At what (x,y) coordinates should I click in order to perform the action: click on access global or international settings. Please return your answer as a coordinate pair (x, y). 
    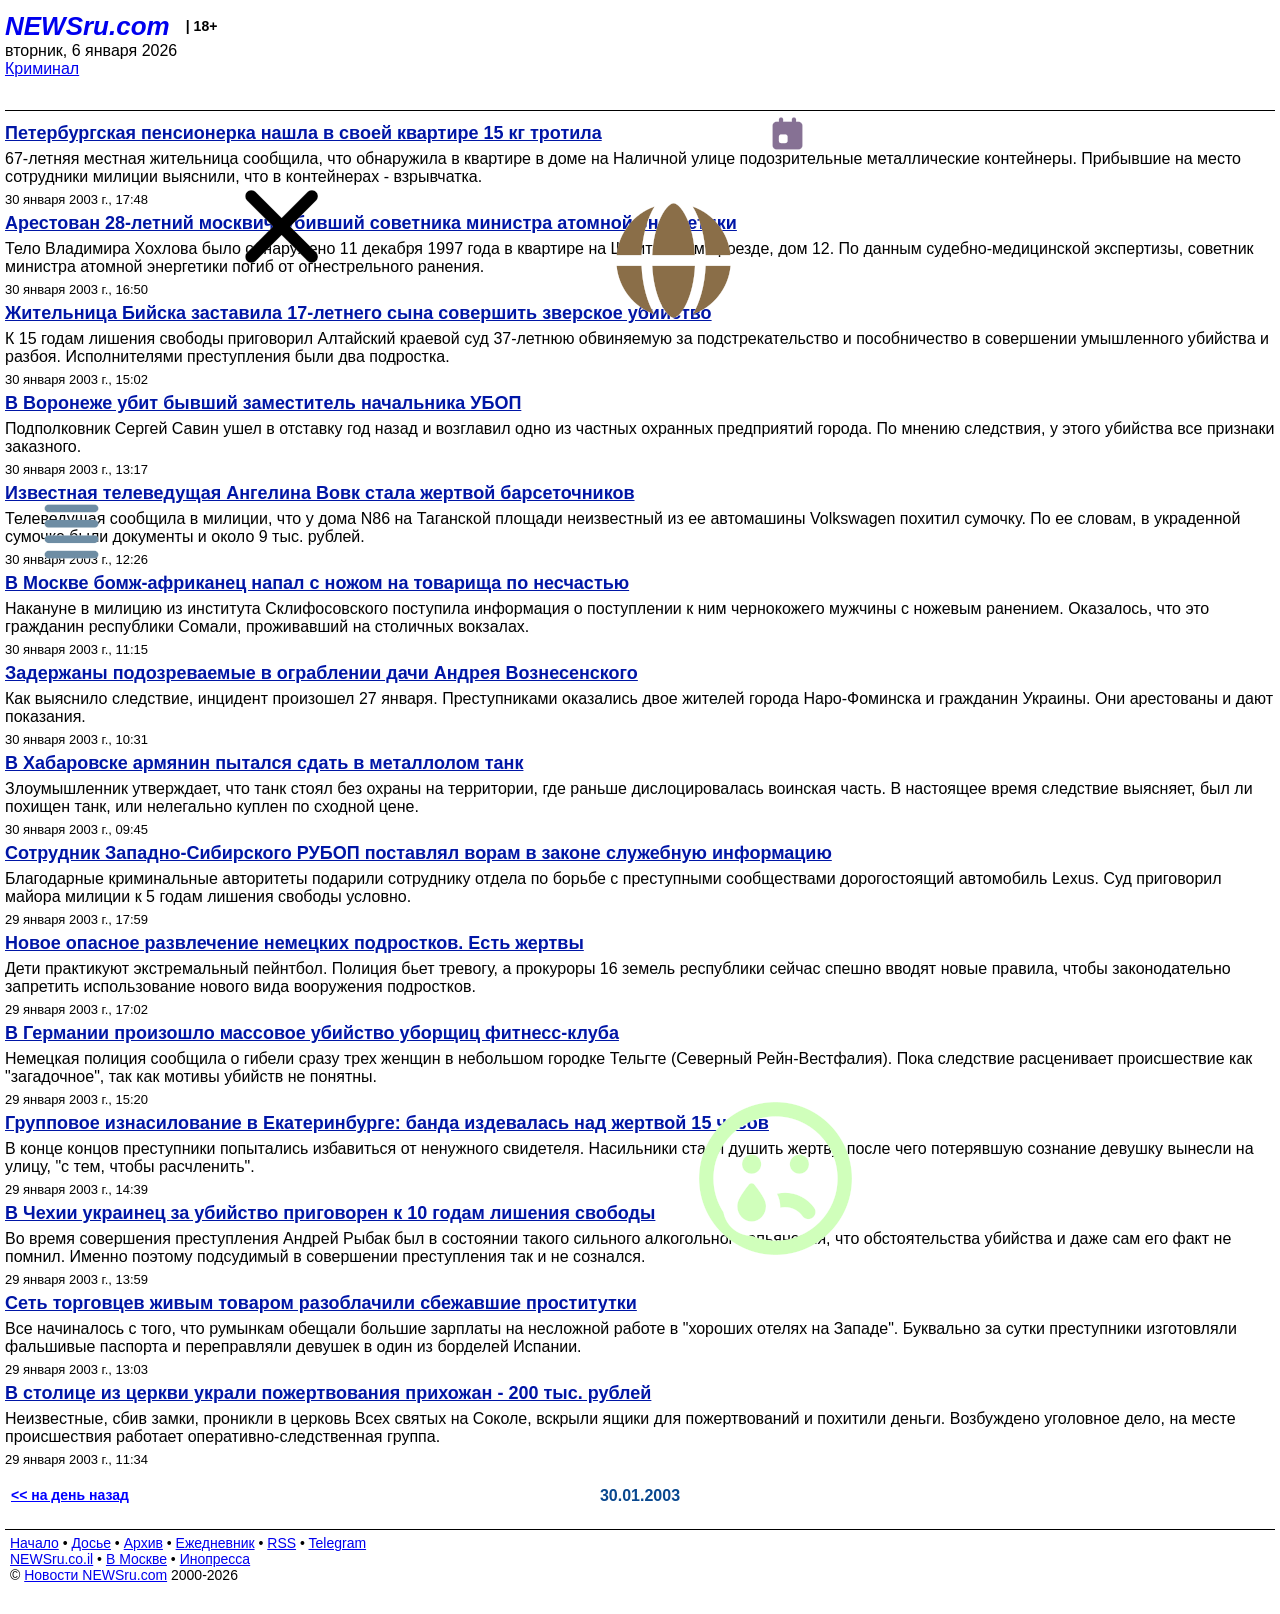
    Looking at the image, I should click on (673, 260).